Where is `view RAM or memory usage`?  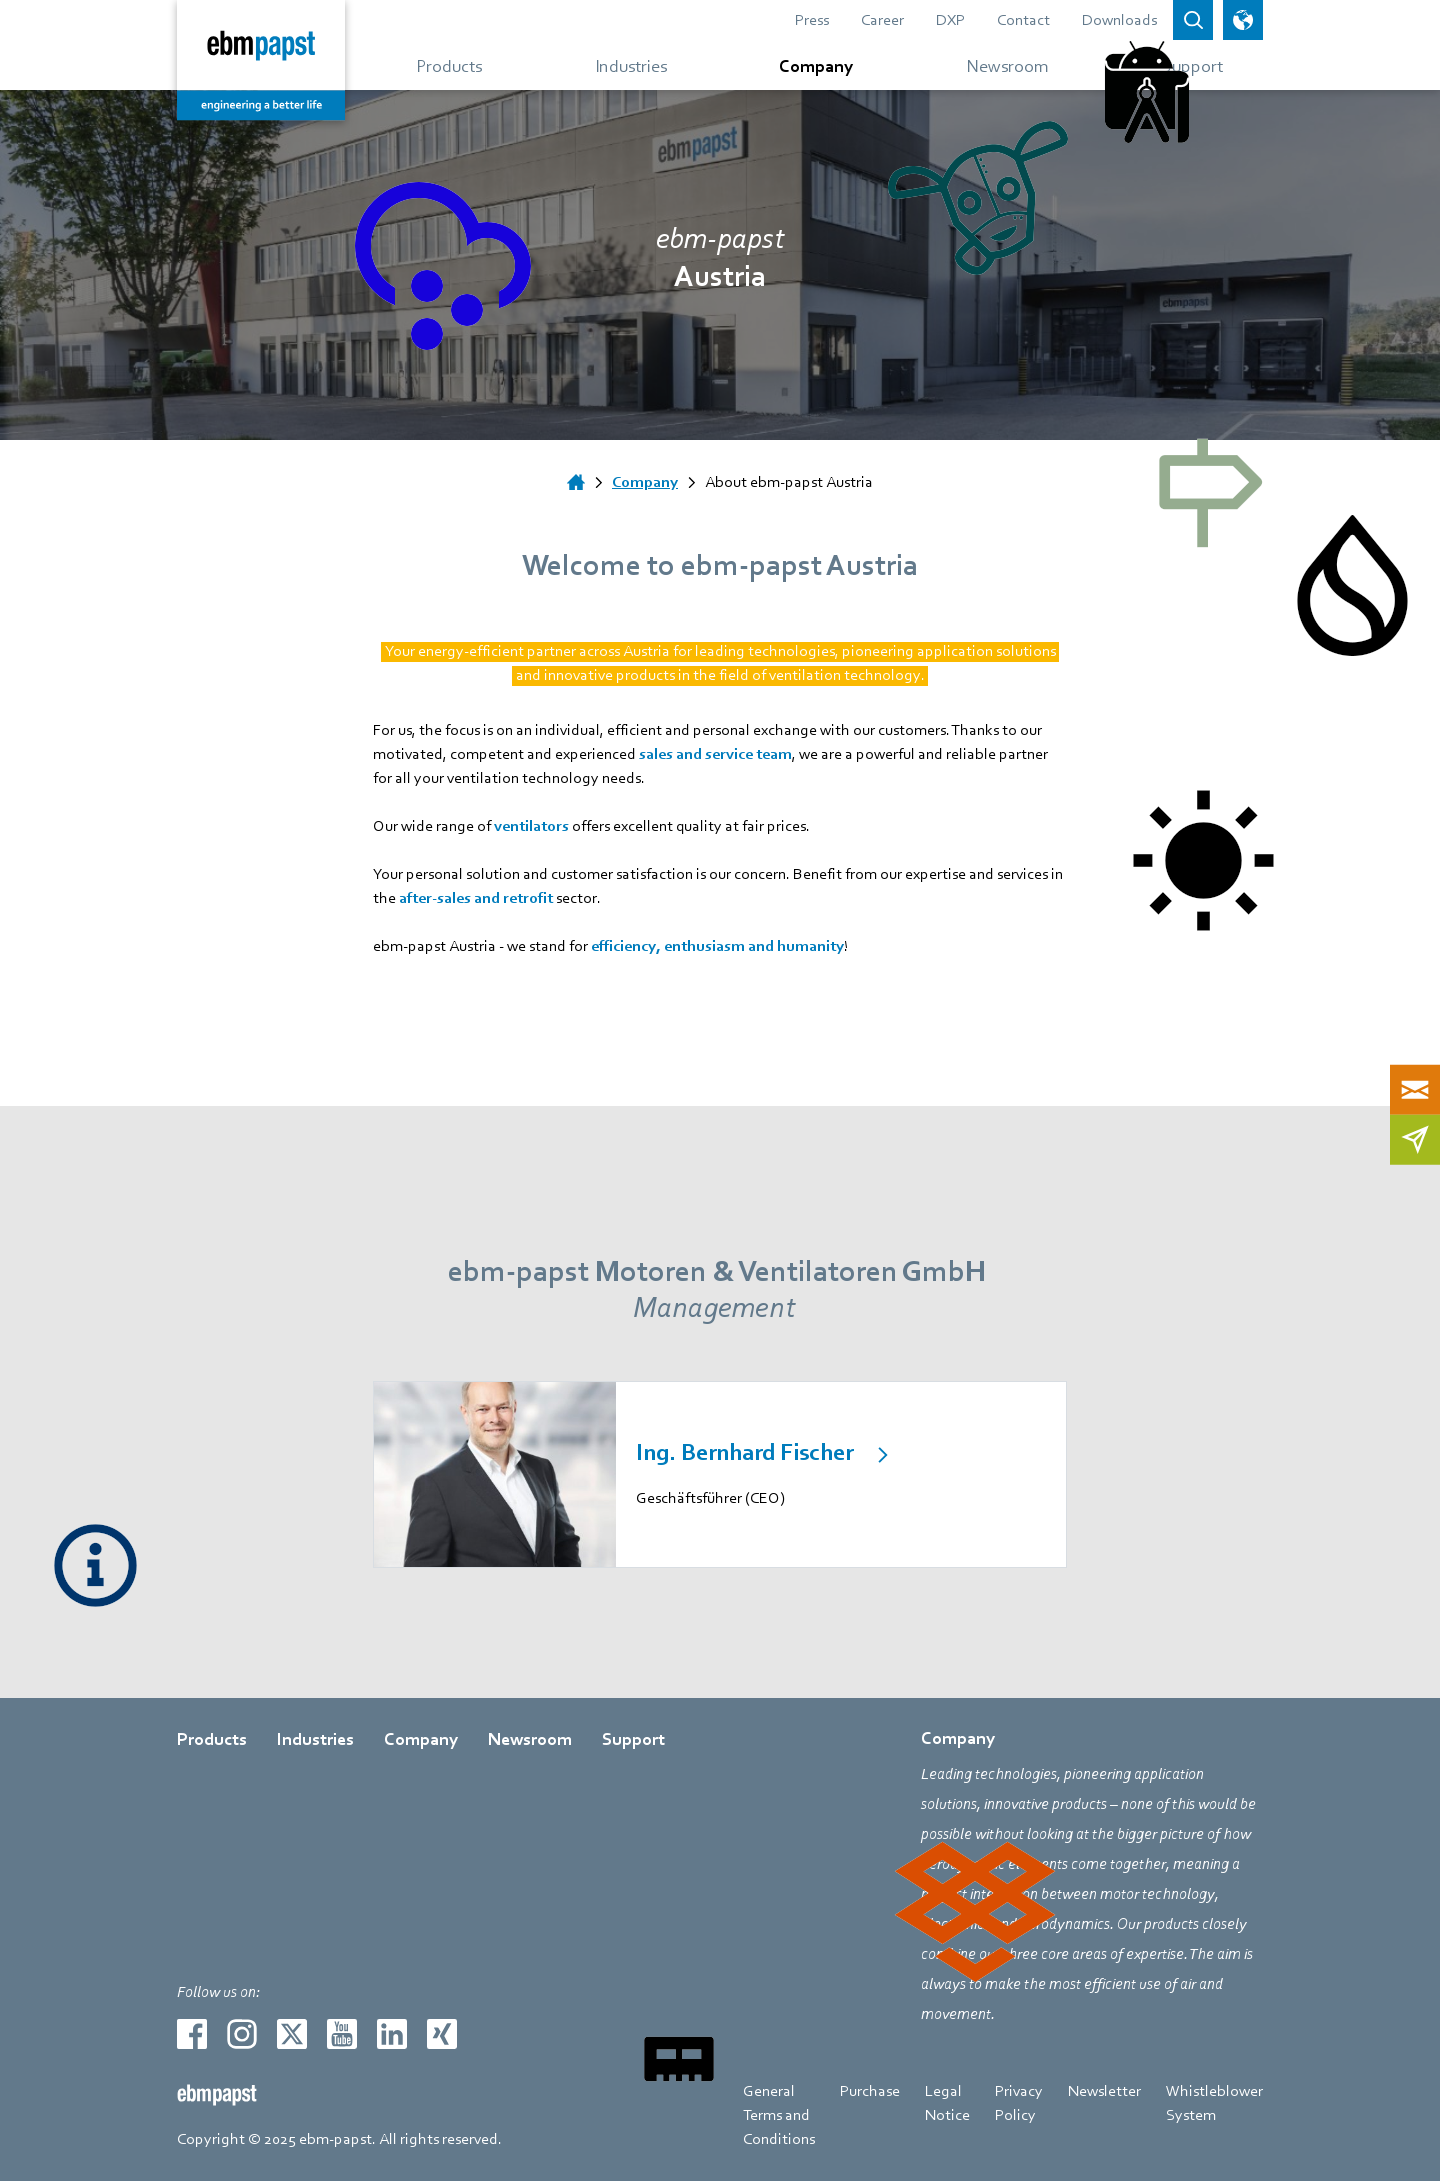 view RAM or memory usage is located at coordinates (679, 2059).